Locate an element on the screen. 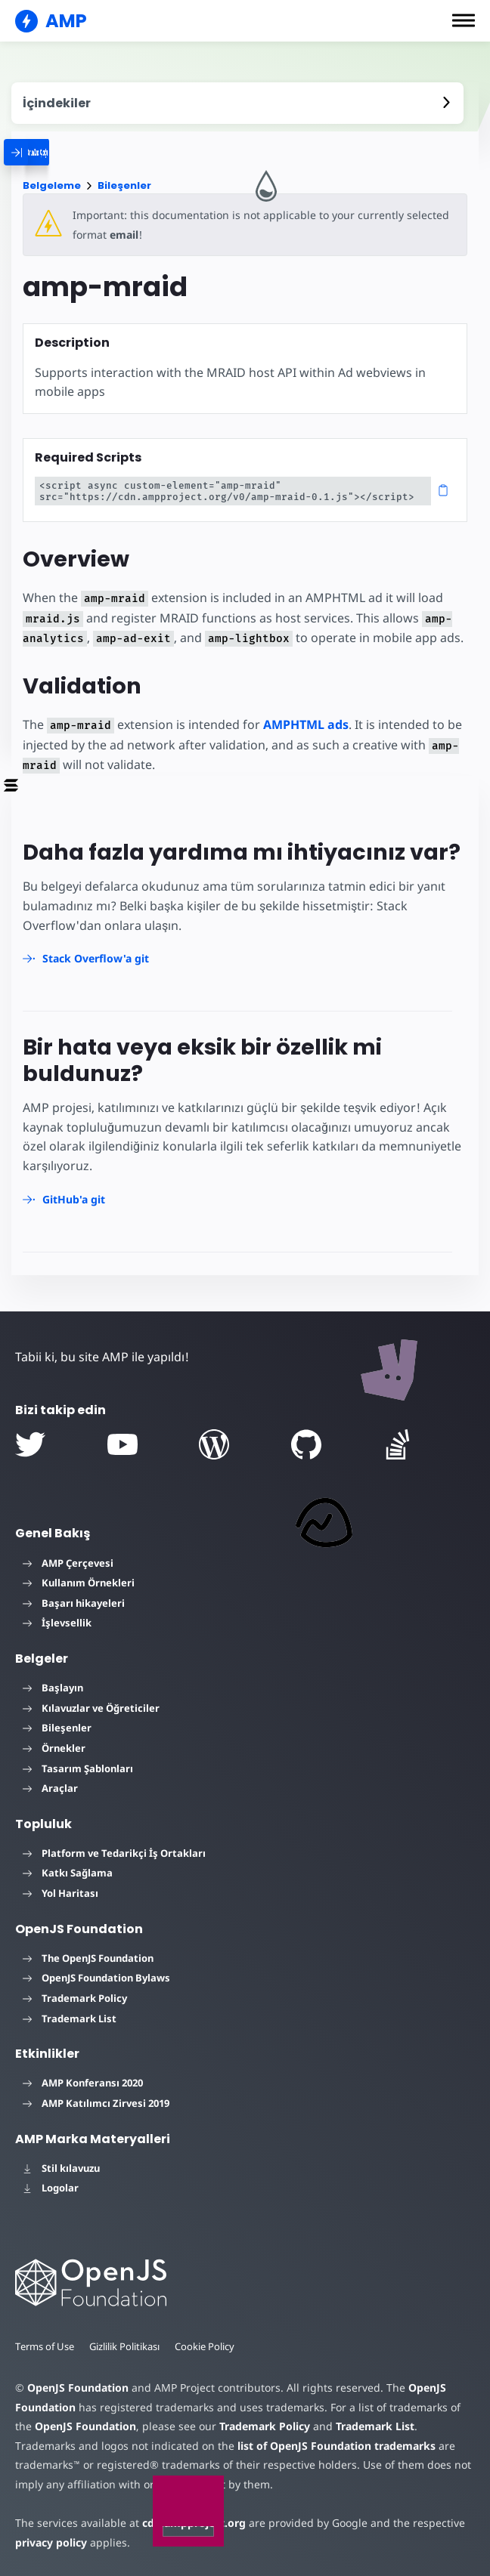 This screenshot has width=490, height=2576. open Basecamp app is located at coordinates (324, 1522).